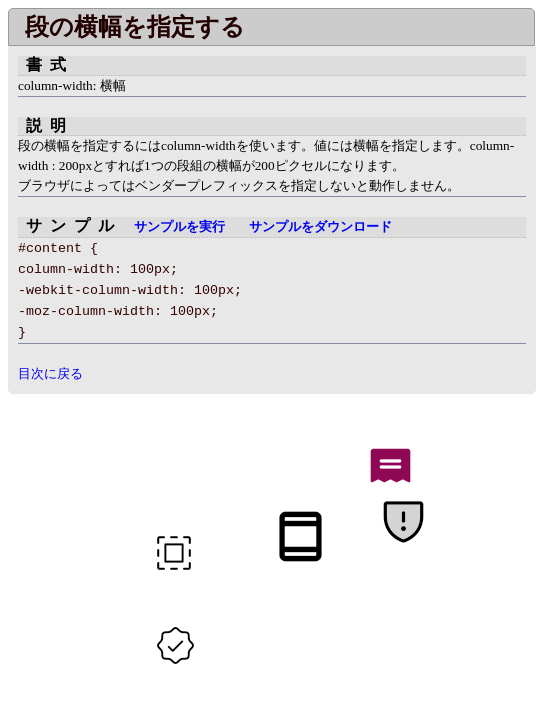  What do you see at coordinates (174, 553) in the screenshot?
I see `select all items` at bounding box center [174, 553].